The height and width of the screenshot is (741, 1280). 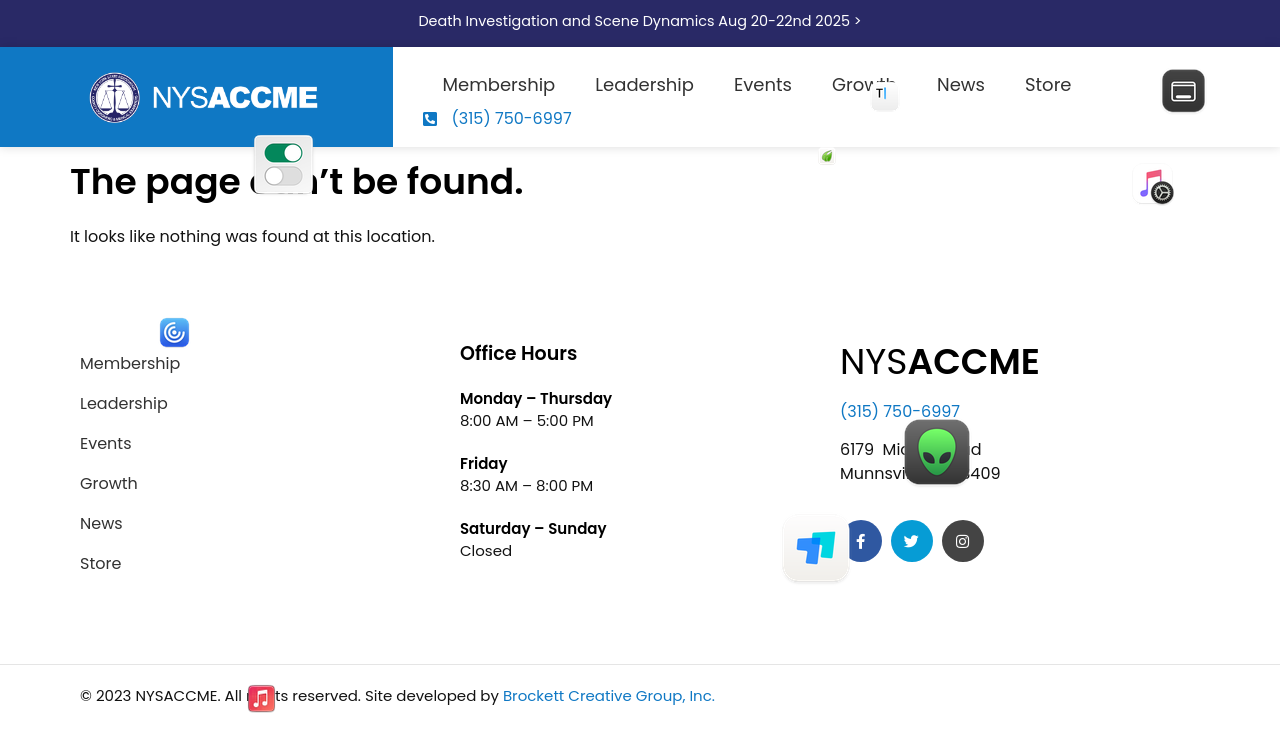 What do you see at coordinates (827, 156) in the screenshot?
I see `launch midori web browser` at bounding box center [827, 156].